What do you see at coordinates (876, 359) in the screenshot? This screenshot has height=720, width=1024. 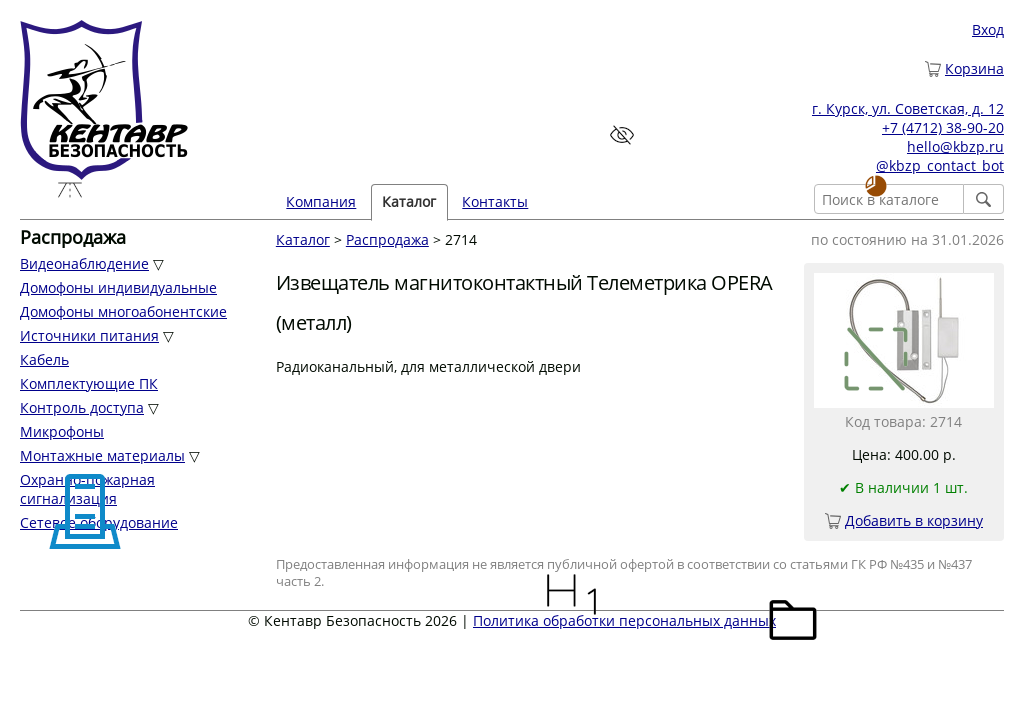 I see `disable selection mode` at bounding box center [876, 359].